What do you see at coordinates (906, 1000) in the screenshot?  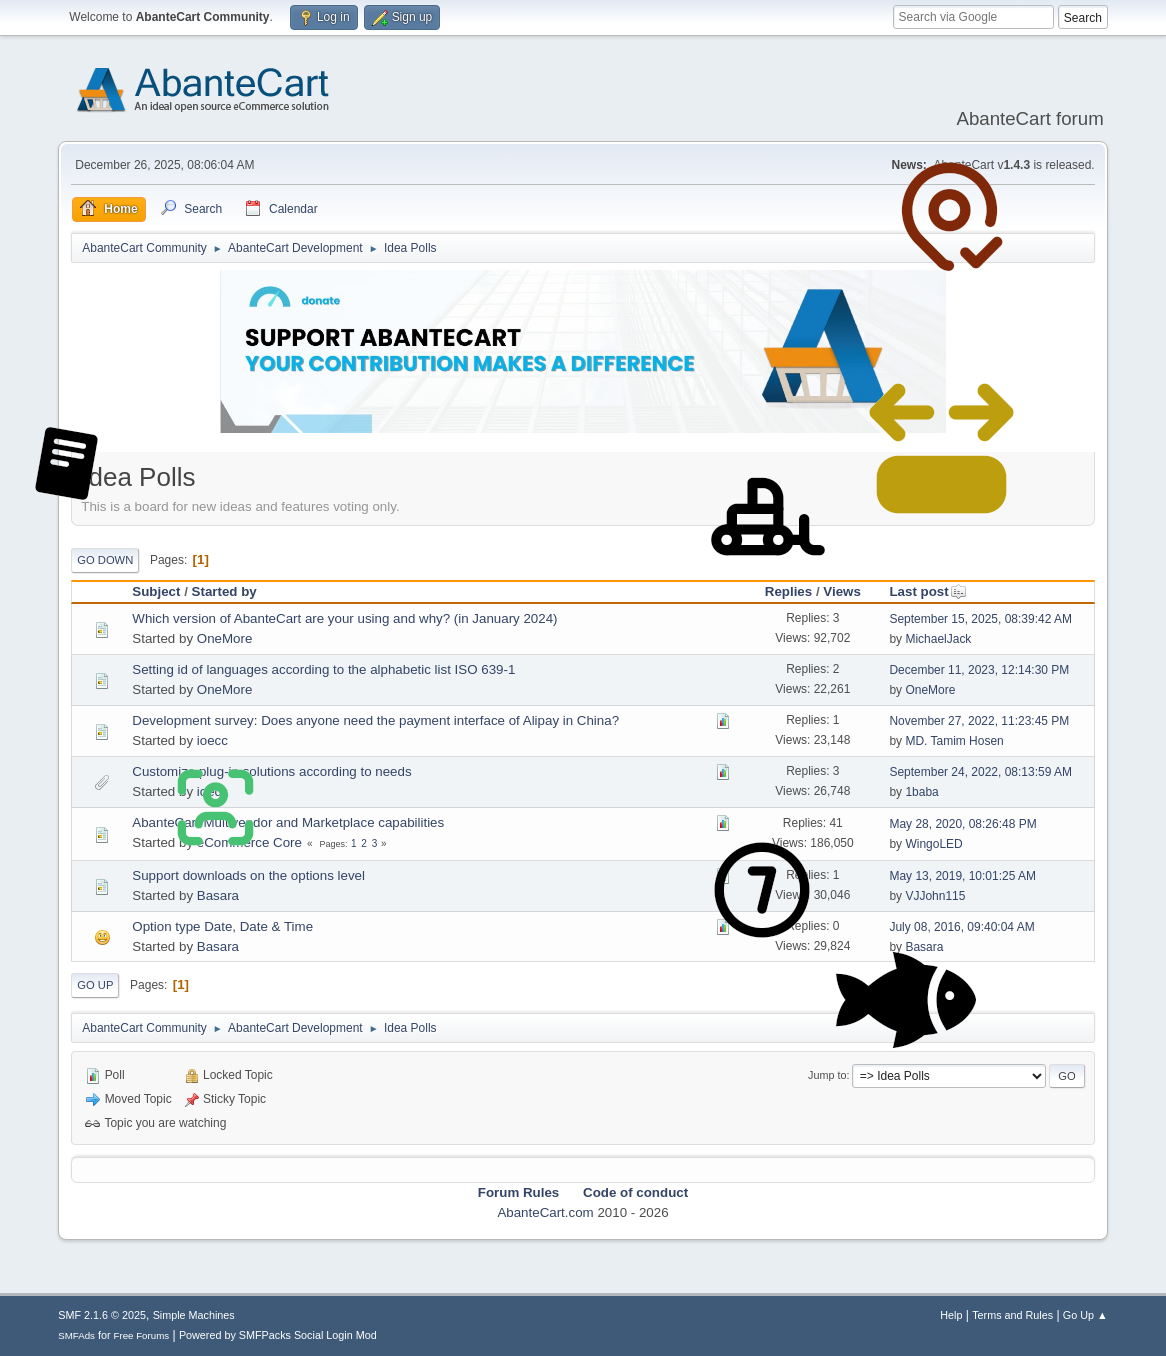 I see `access fishing or aquarium features` at bounding box center [906, 1000].